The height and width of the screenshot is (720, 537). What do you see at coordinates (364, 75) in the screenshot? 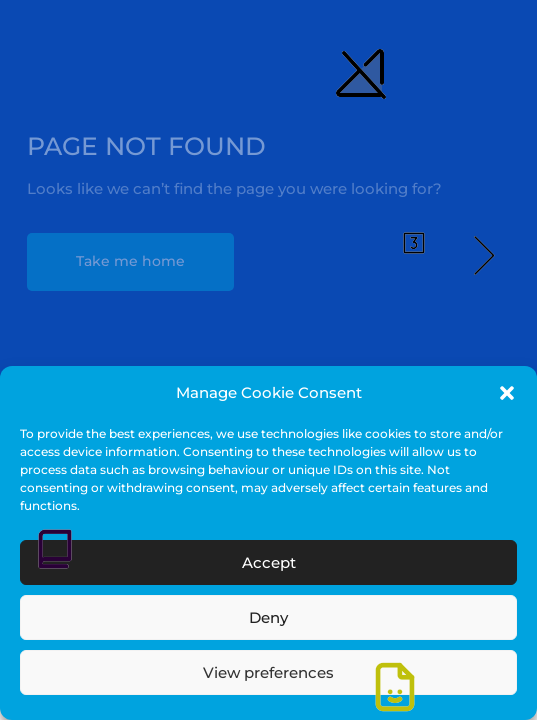
I see `no cellular signal available` at bounding box center [364, 75].